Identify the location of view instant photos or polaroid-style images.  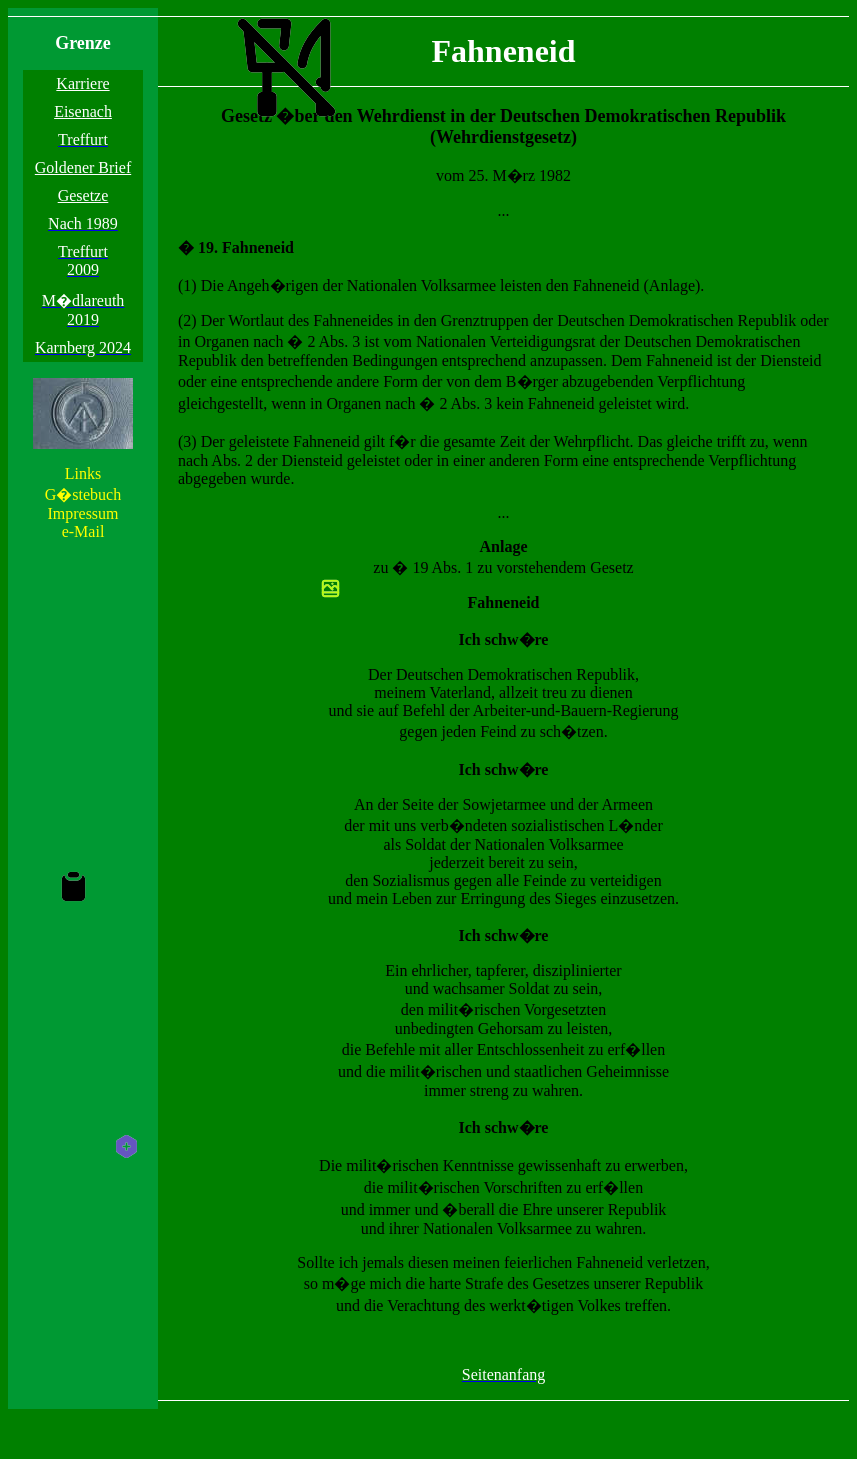
(330, 588).